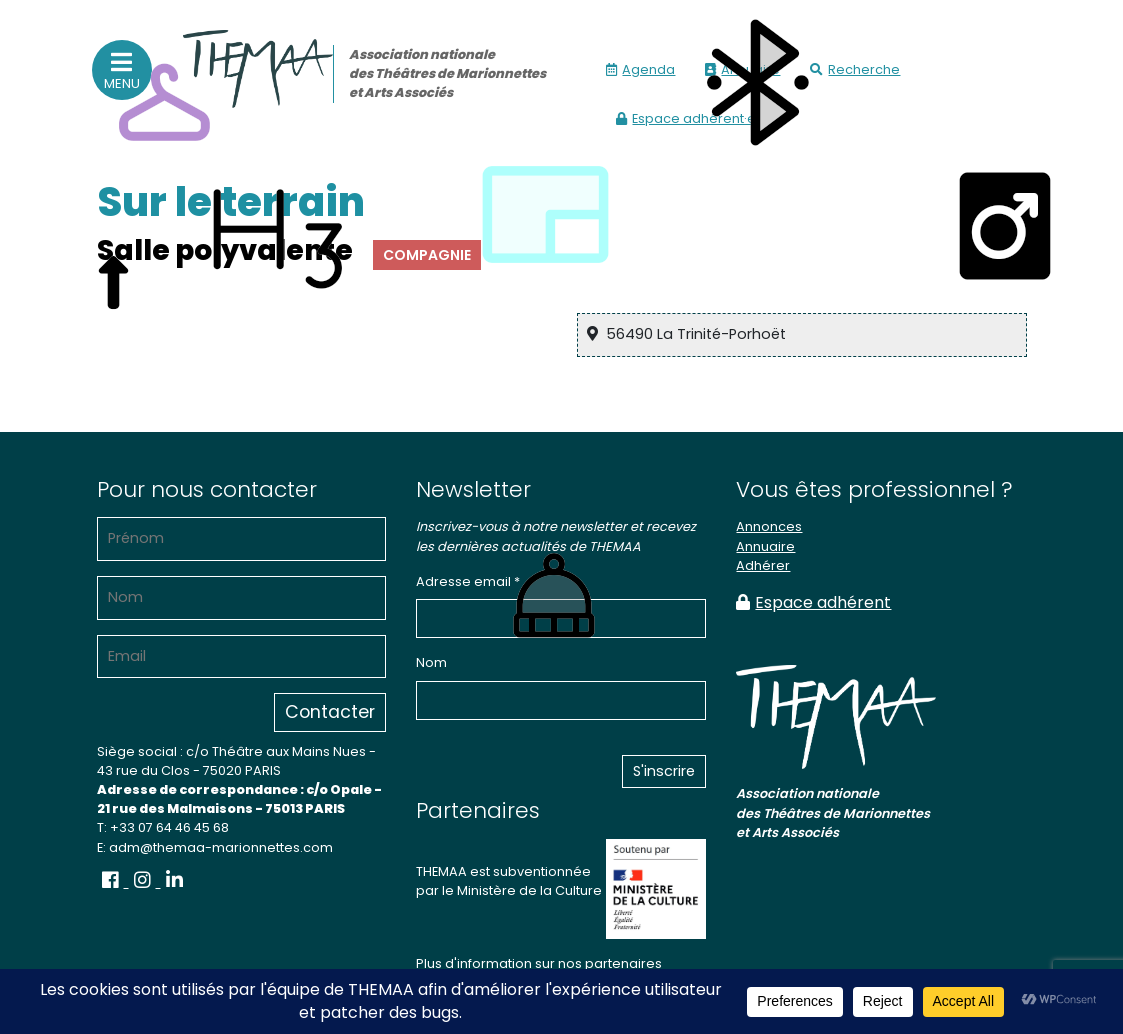  Describe the element at coordinates (755, 82) in the screenshot. I see `bluetooth device connected` at that location.